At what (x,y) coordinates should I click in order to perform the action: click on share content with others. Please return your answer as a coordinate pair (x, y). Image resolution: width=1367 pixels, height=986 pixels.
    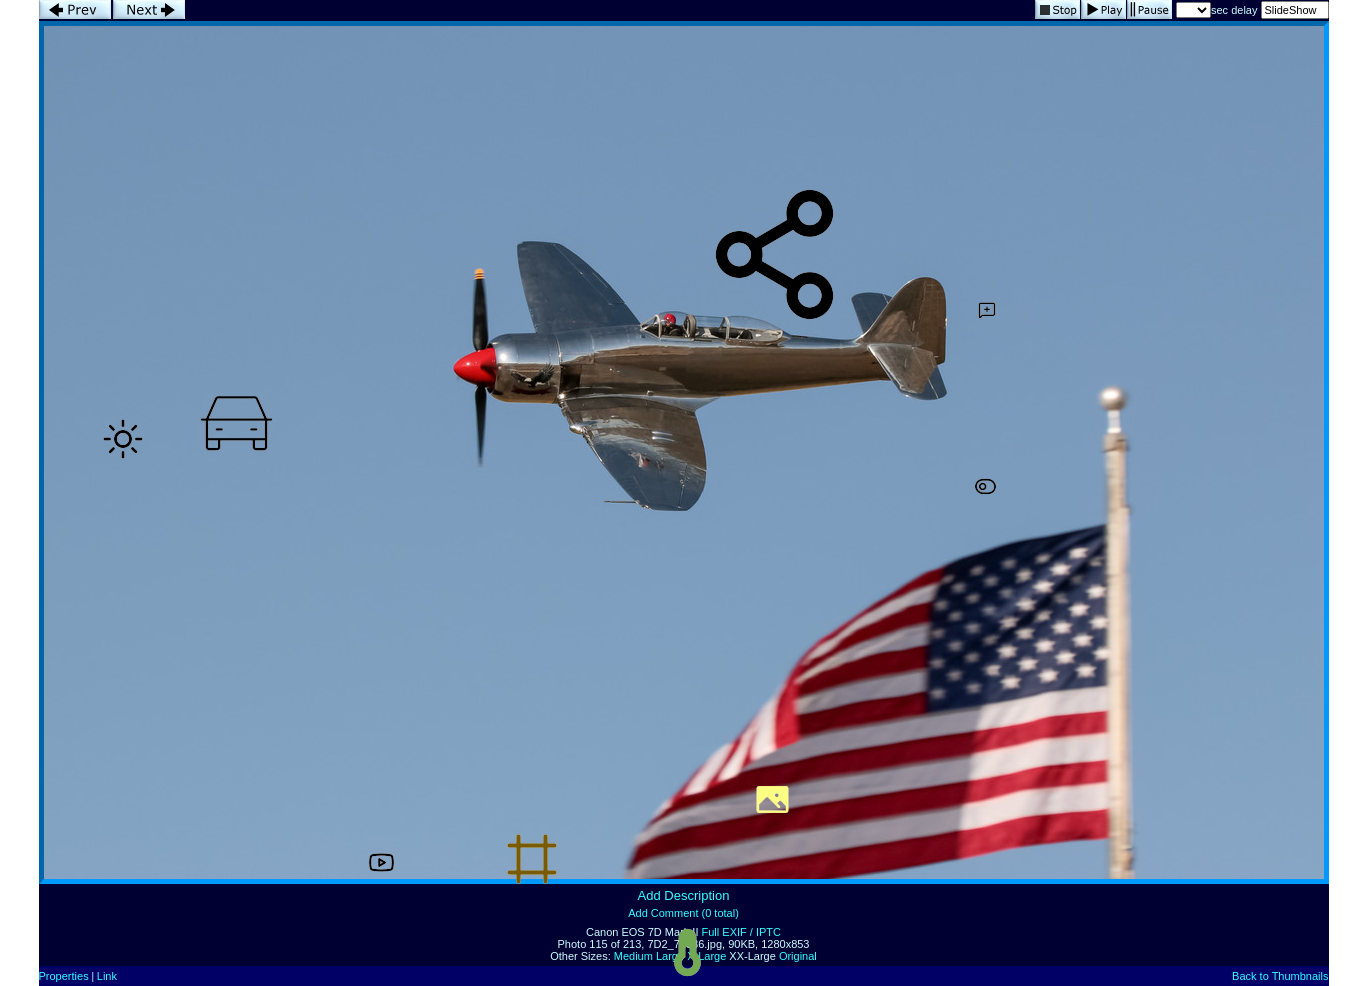
    Looking at the image, I should click on (774, 254).